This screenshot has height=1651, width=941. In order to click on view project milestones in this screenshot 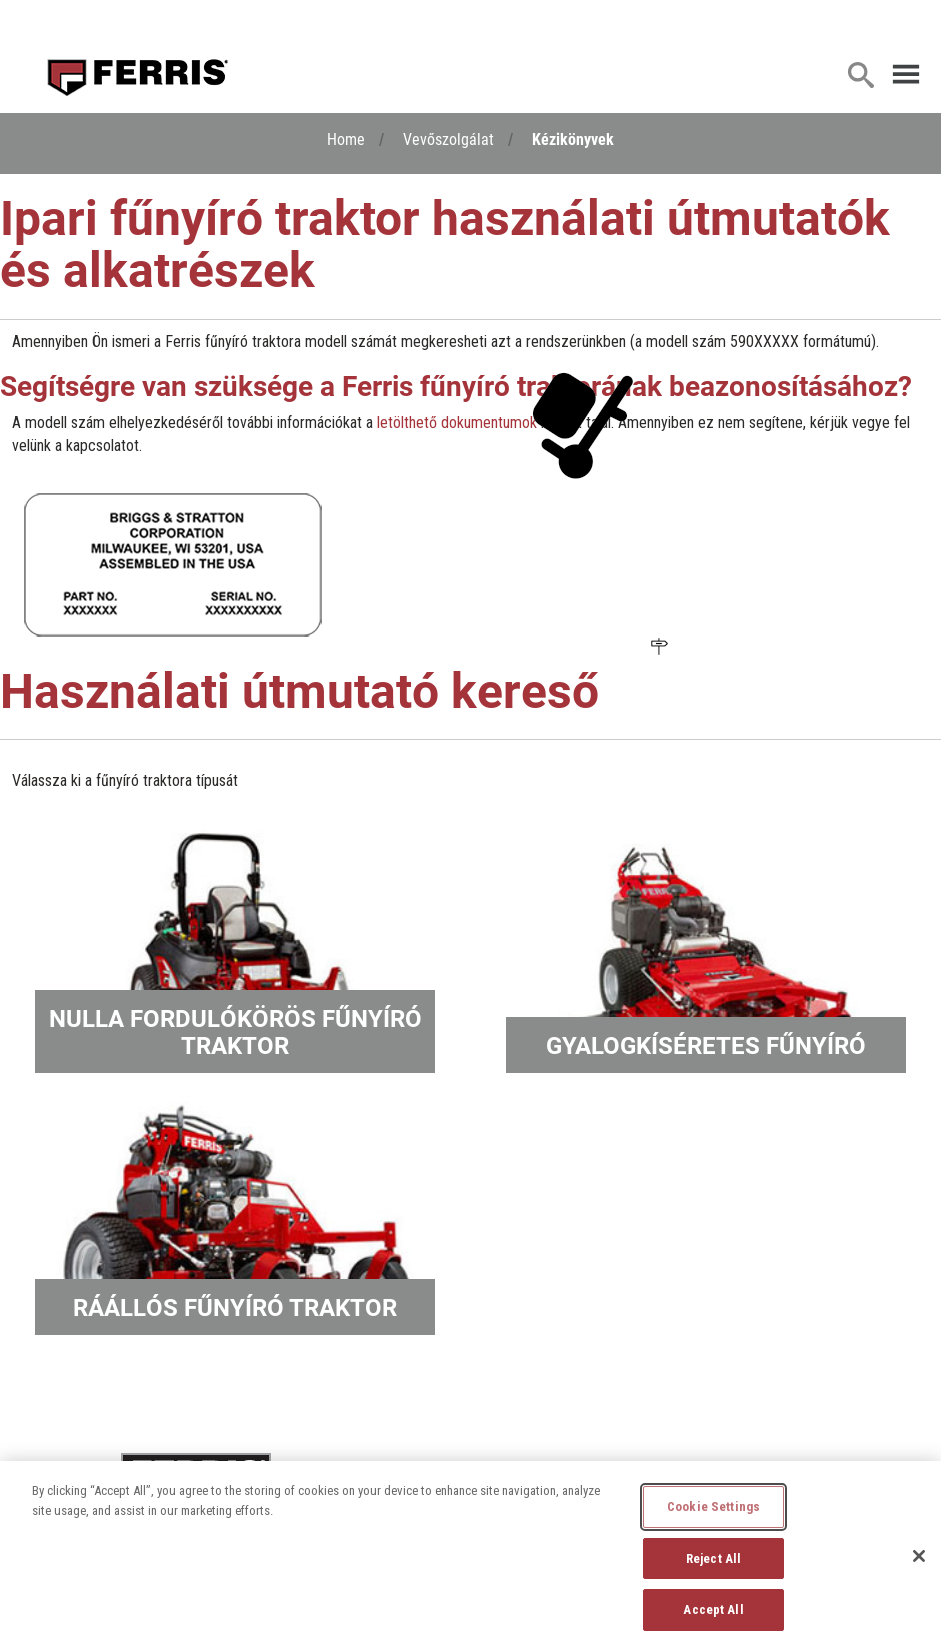, I will do `click(659, 646)`.